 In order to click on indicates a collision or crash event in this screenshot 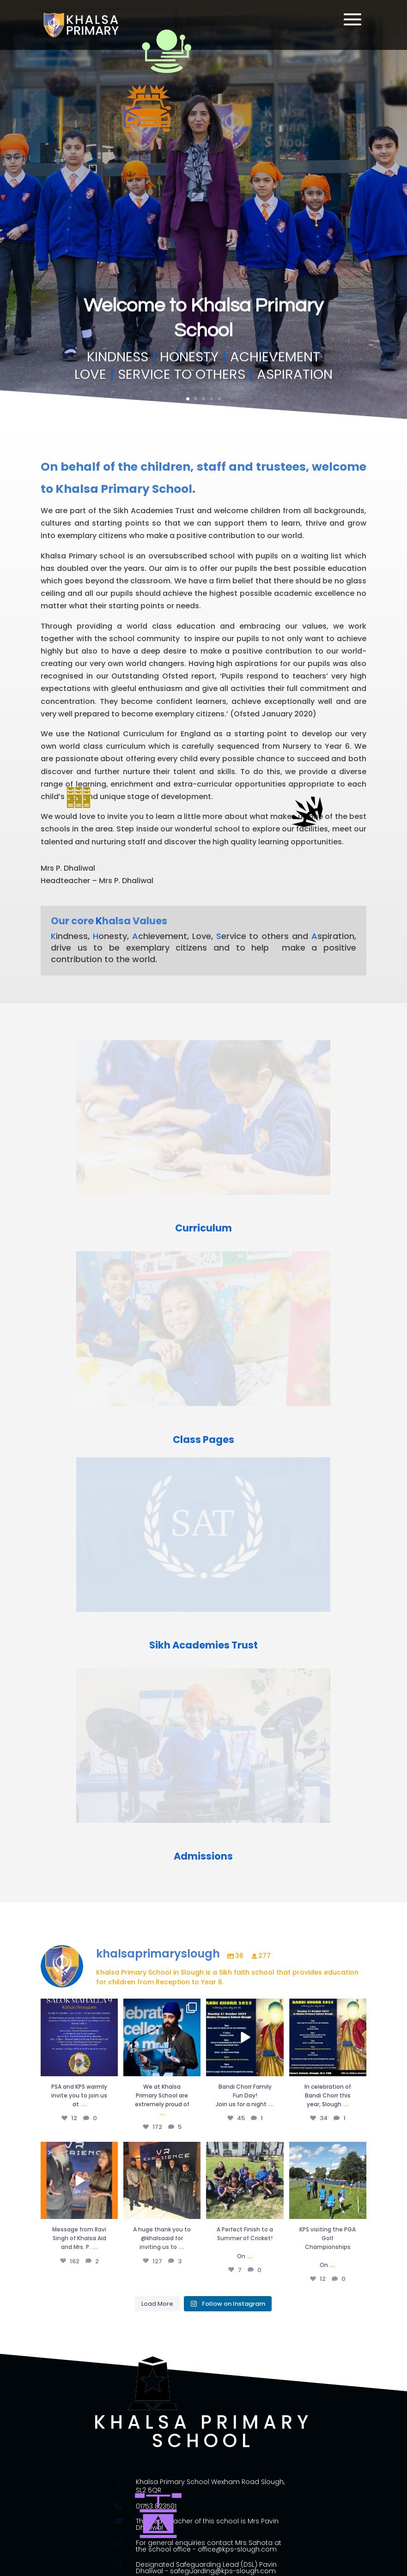, I will do `click(307, 812)`.